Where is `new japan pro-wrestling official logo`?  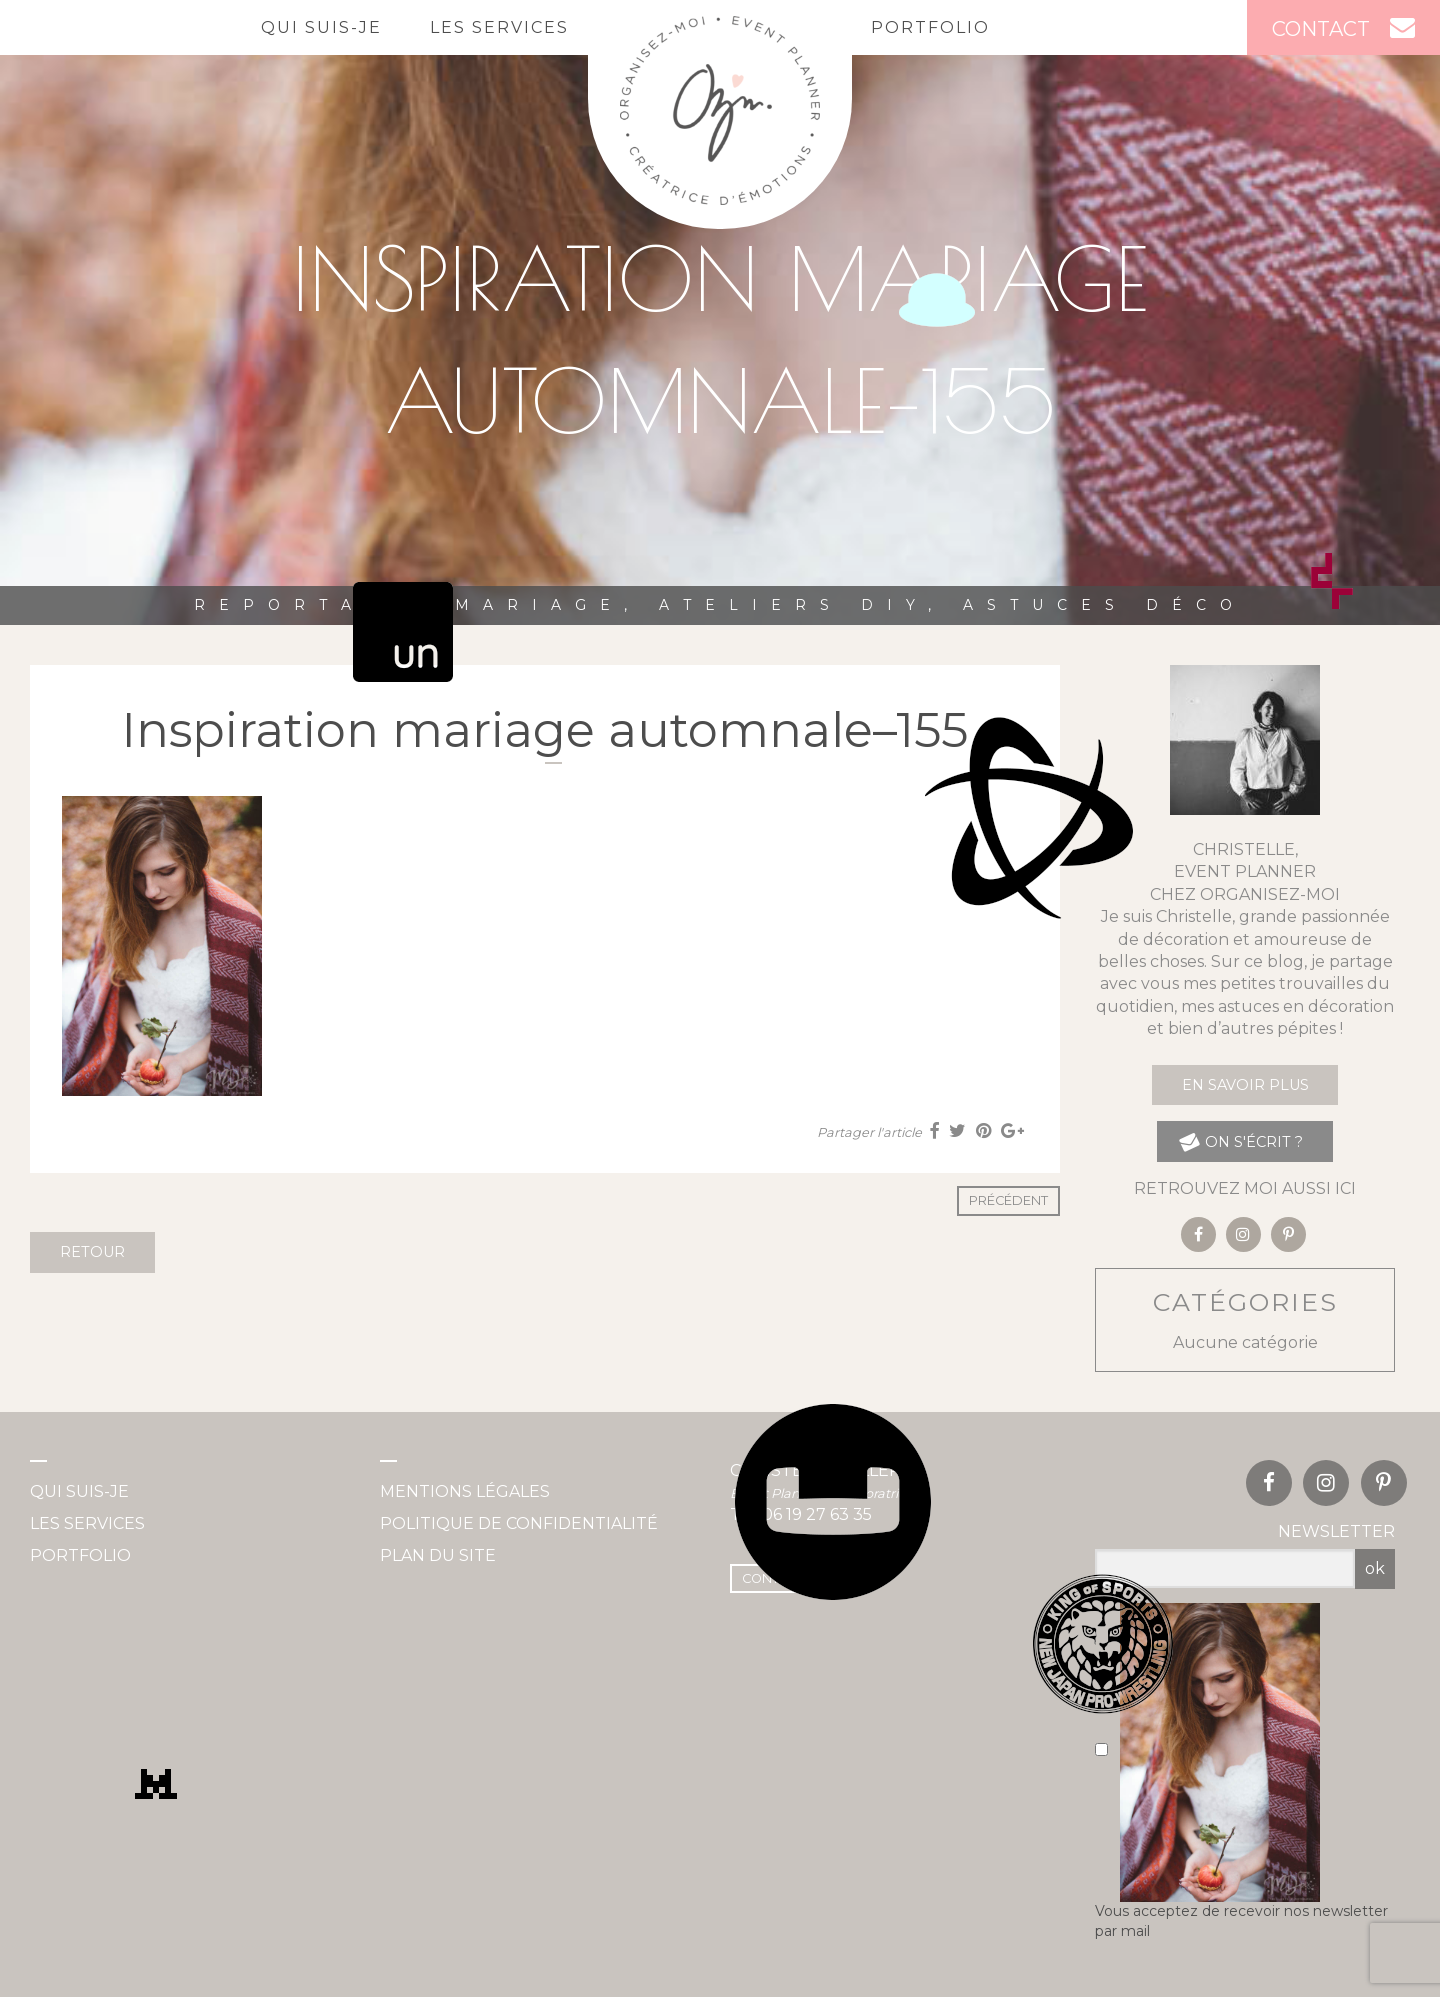 new japan pro-wrestling official logo is located at coordinates (1103, 1644).